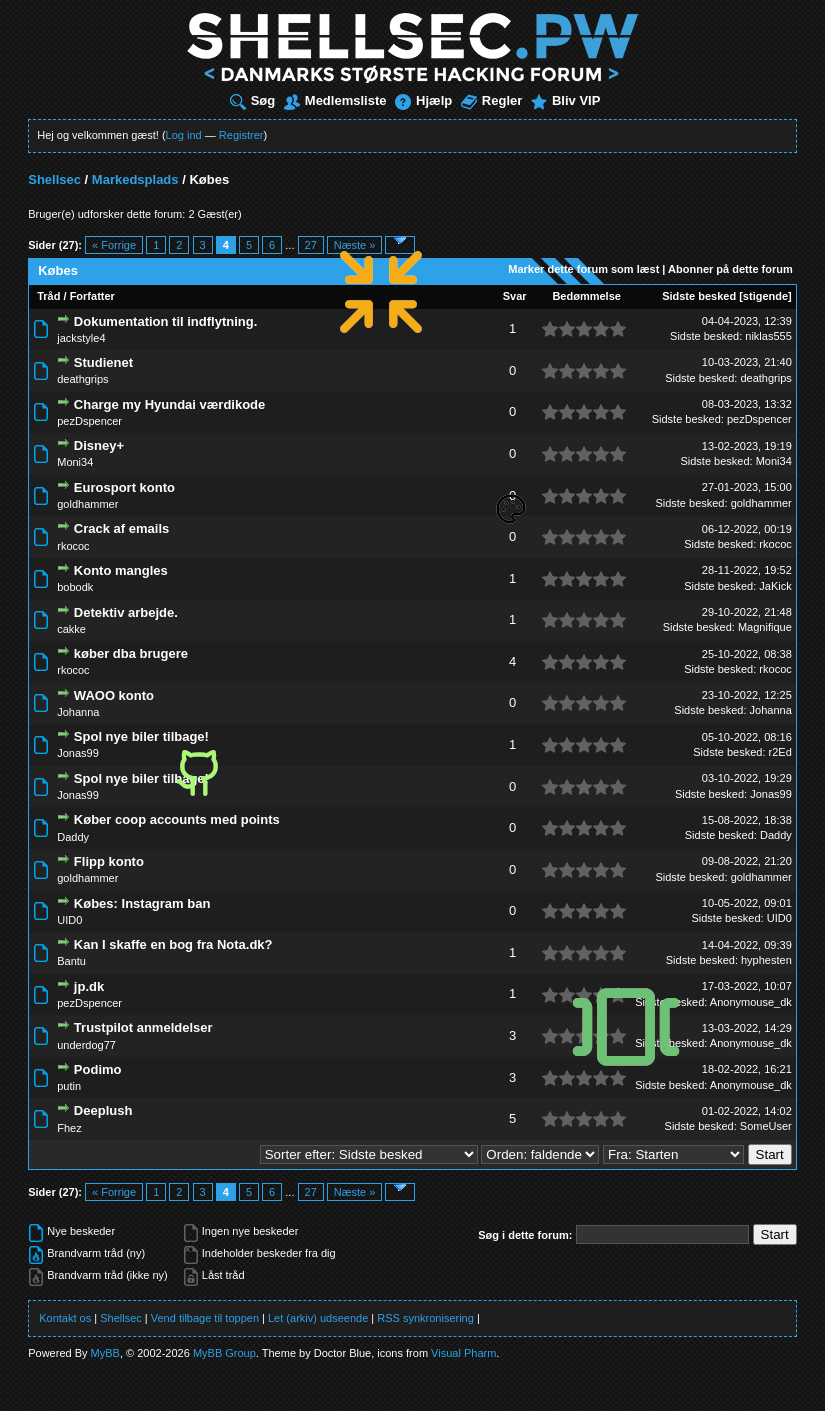  What do you see at coordinates (199, 773) in the screenshot?
I see `view project on github` at bounding box center [199, 773].